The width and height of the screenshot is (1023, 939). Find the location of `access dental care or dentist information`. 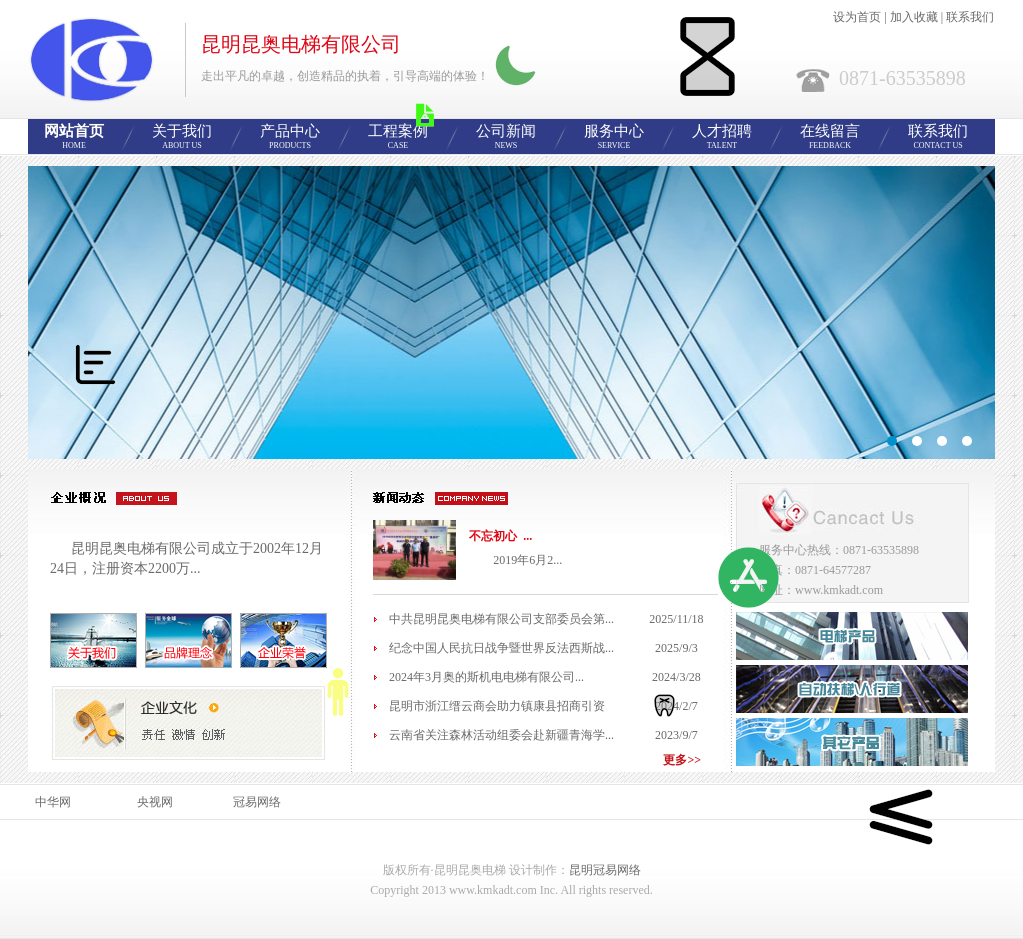

access dental care or dentist information is located at coordinates (664, 705).